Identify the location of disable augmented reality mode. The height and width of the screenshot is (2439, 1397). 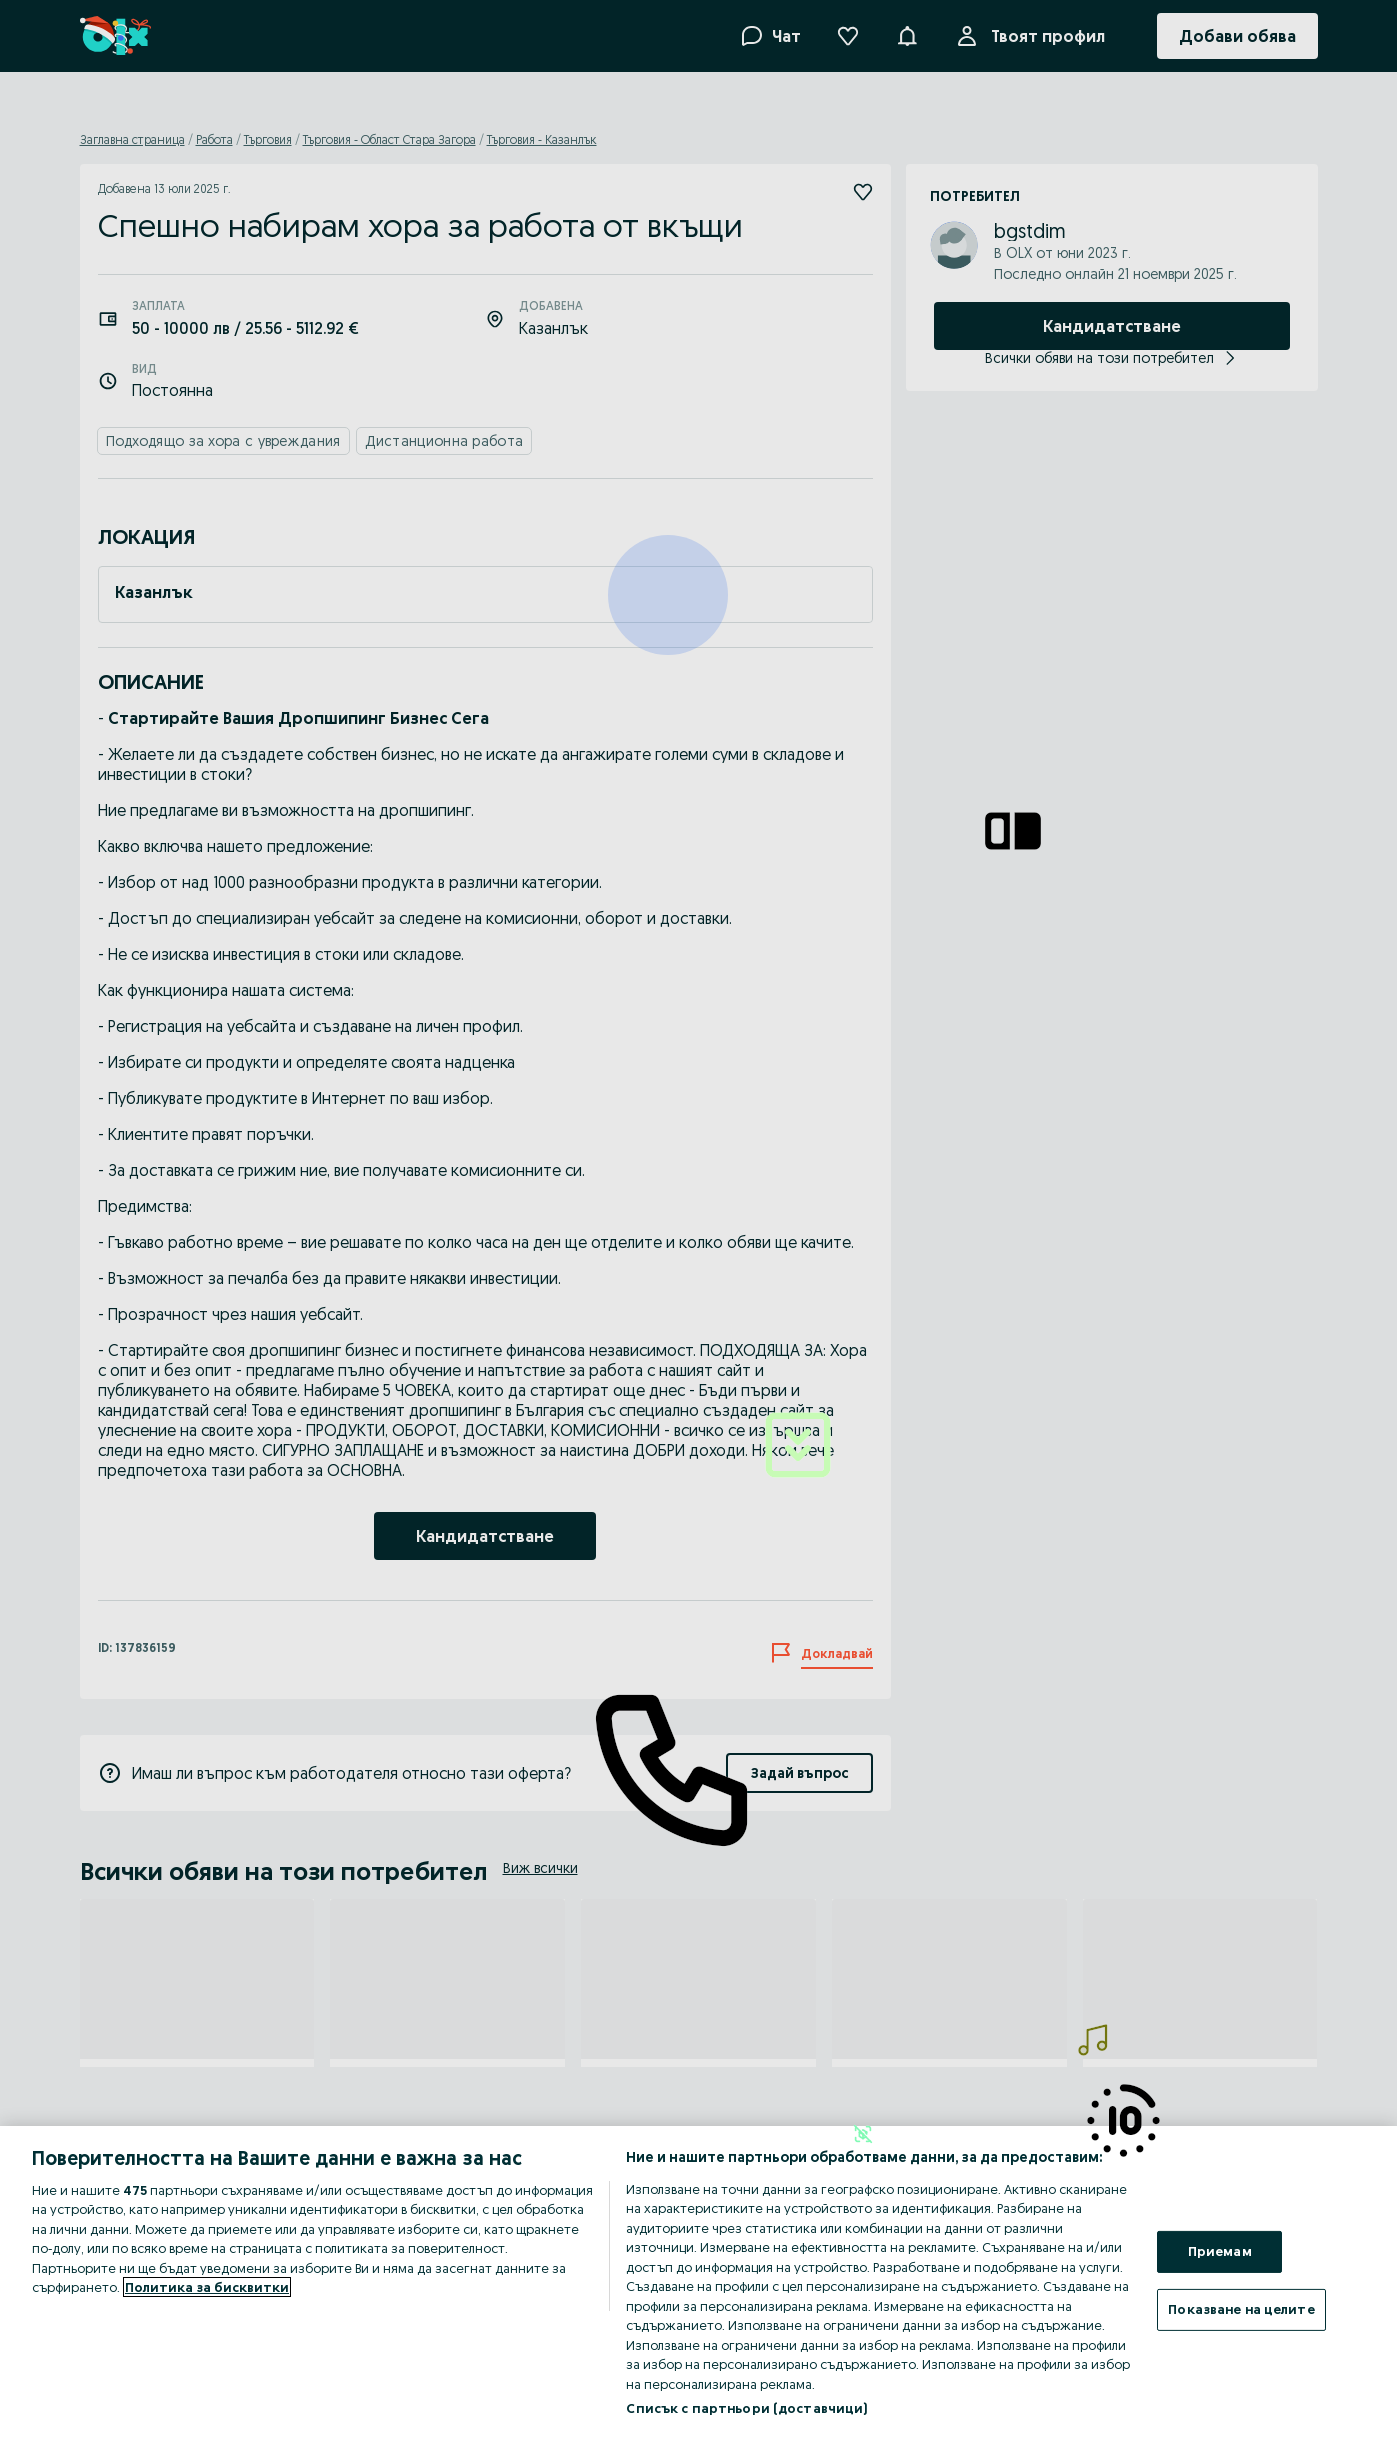
(863, 2134).